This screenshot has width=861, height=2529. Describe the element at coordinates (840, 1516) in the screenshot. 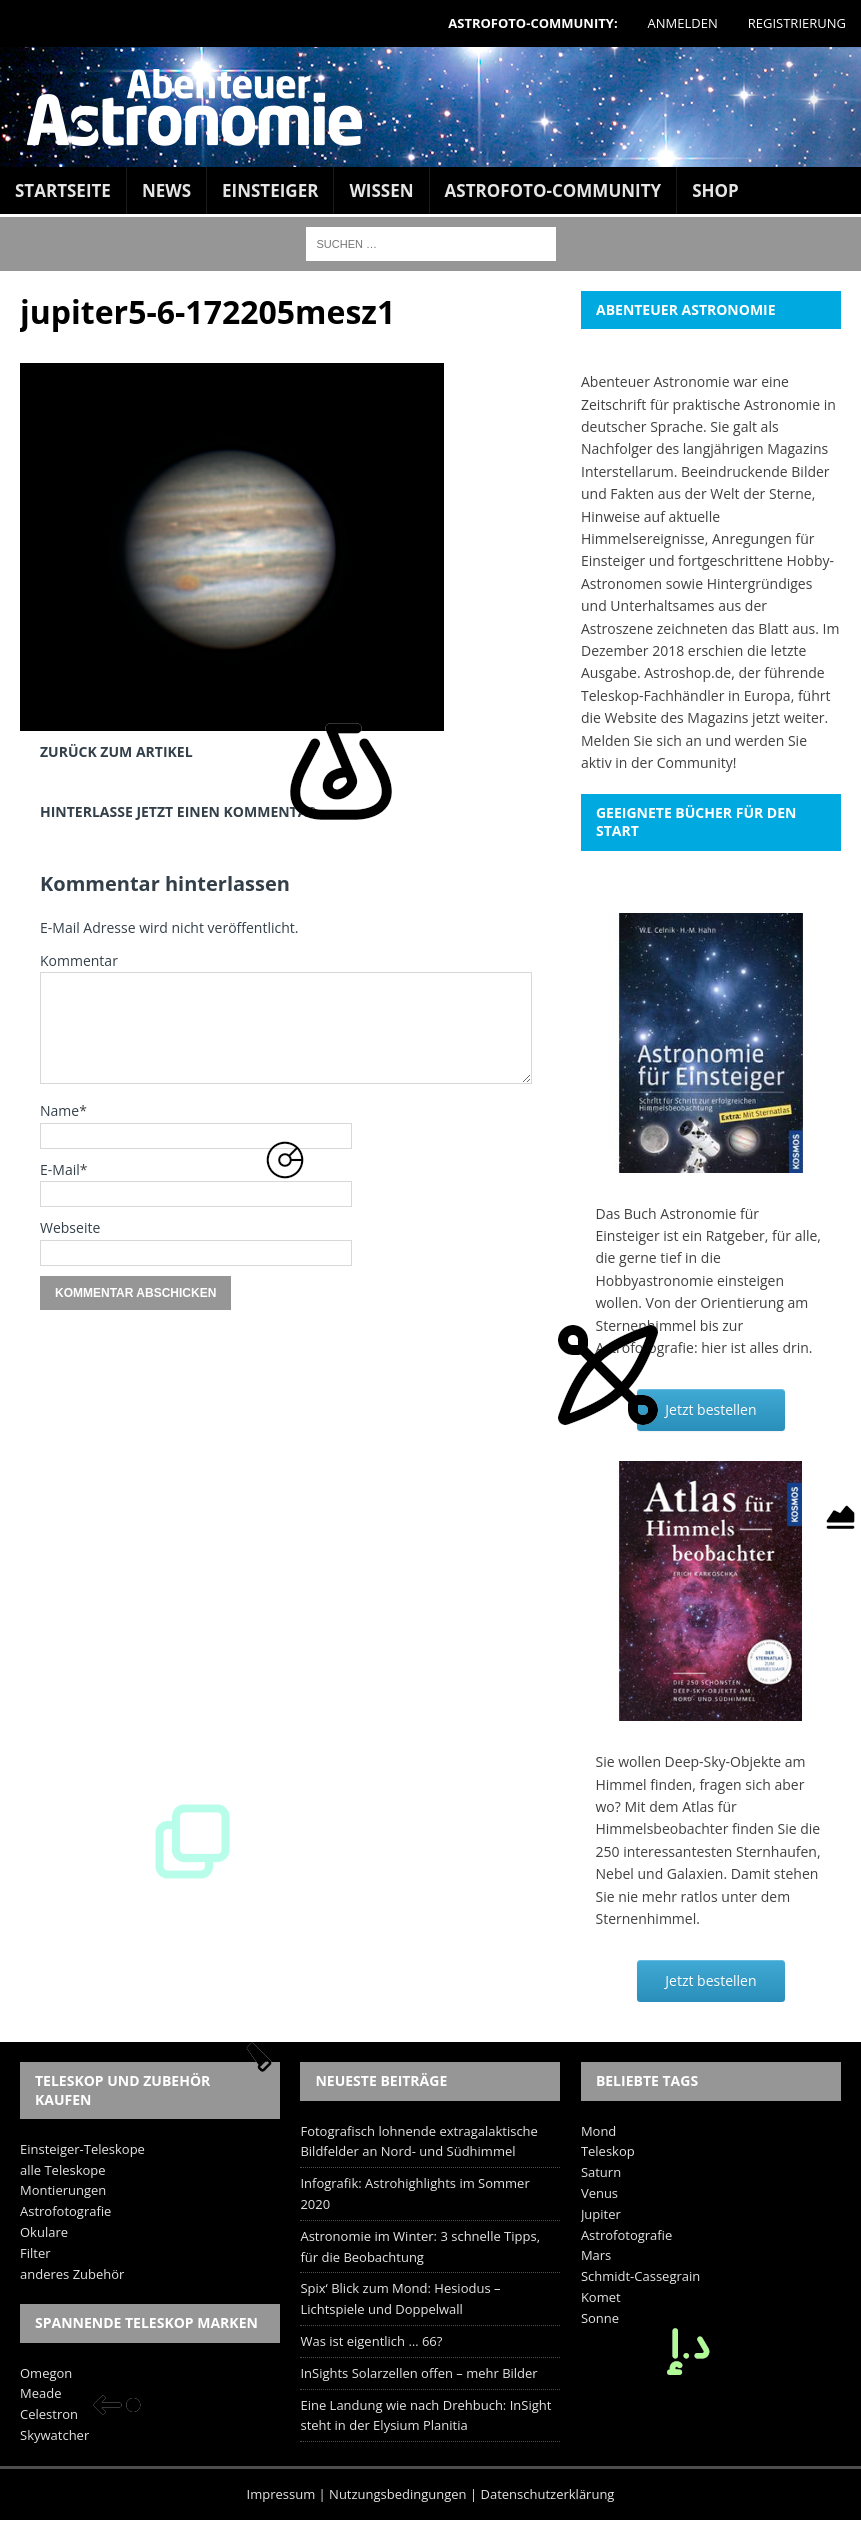

I see `view area chart or graph` at that location.